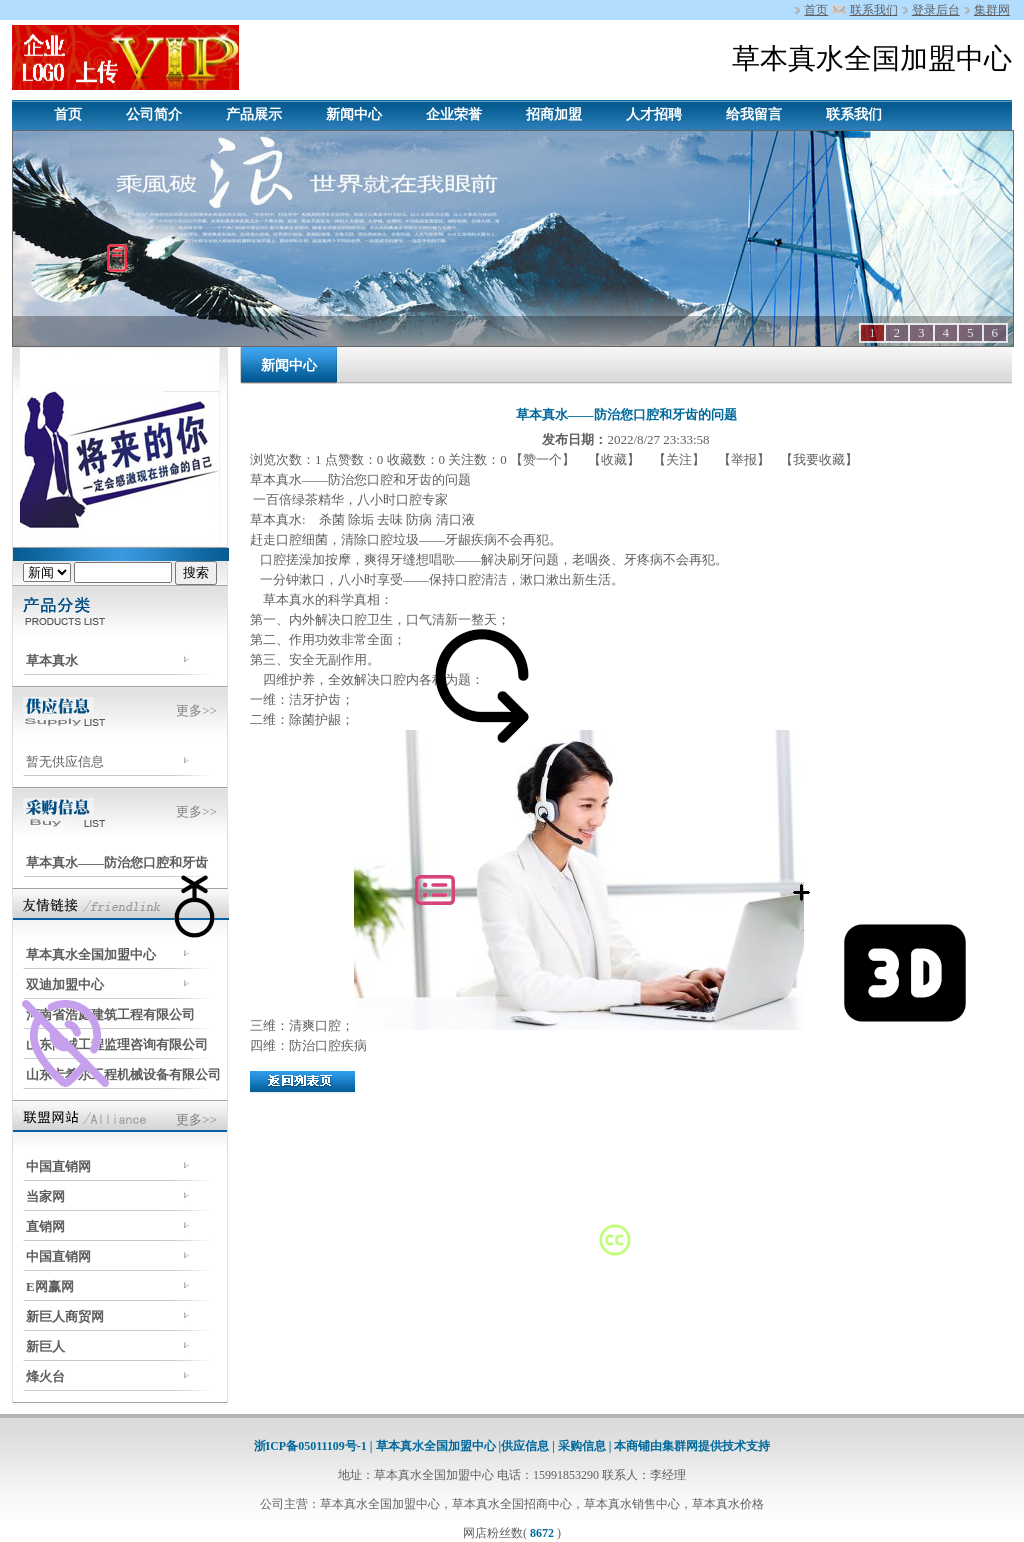  What do you see at coordinates (194, 906) in the screenshot?
I see `indicates nonbinary gender identity option` at bounding box center [194, 906].